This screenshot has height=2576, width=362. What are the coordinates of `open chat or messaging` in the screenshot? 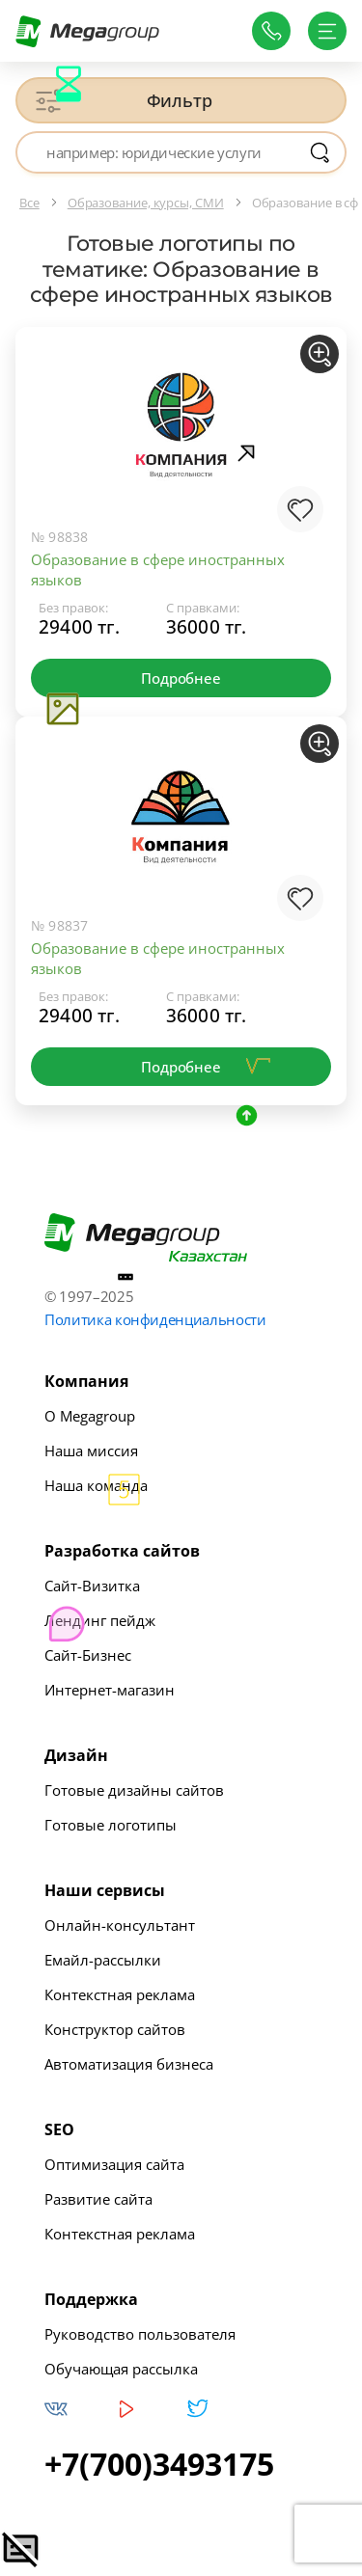 It's located at (66, 1624).